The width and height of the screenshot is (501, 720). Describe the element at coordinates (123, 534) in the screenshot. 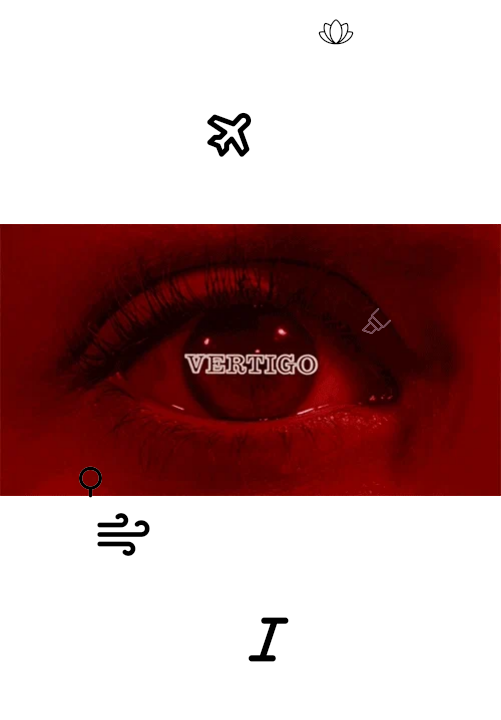

I see `indicates current wind conditions in weather display` at that location.